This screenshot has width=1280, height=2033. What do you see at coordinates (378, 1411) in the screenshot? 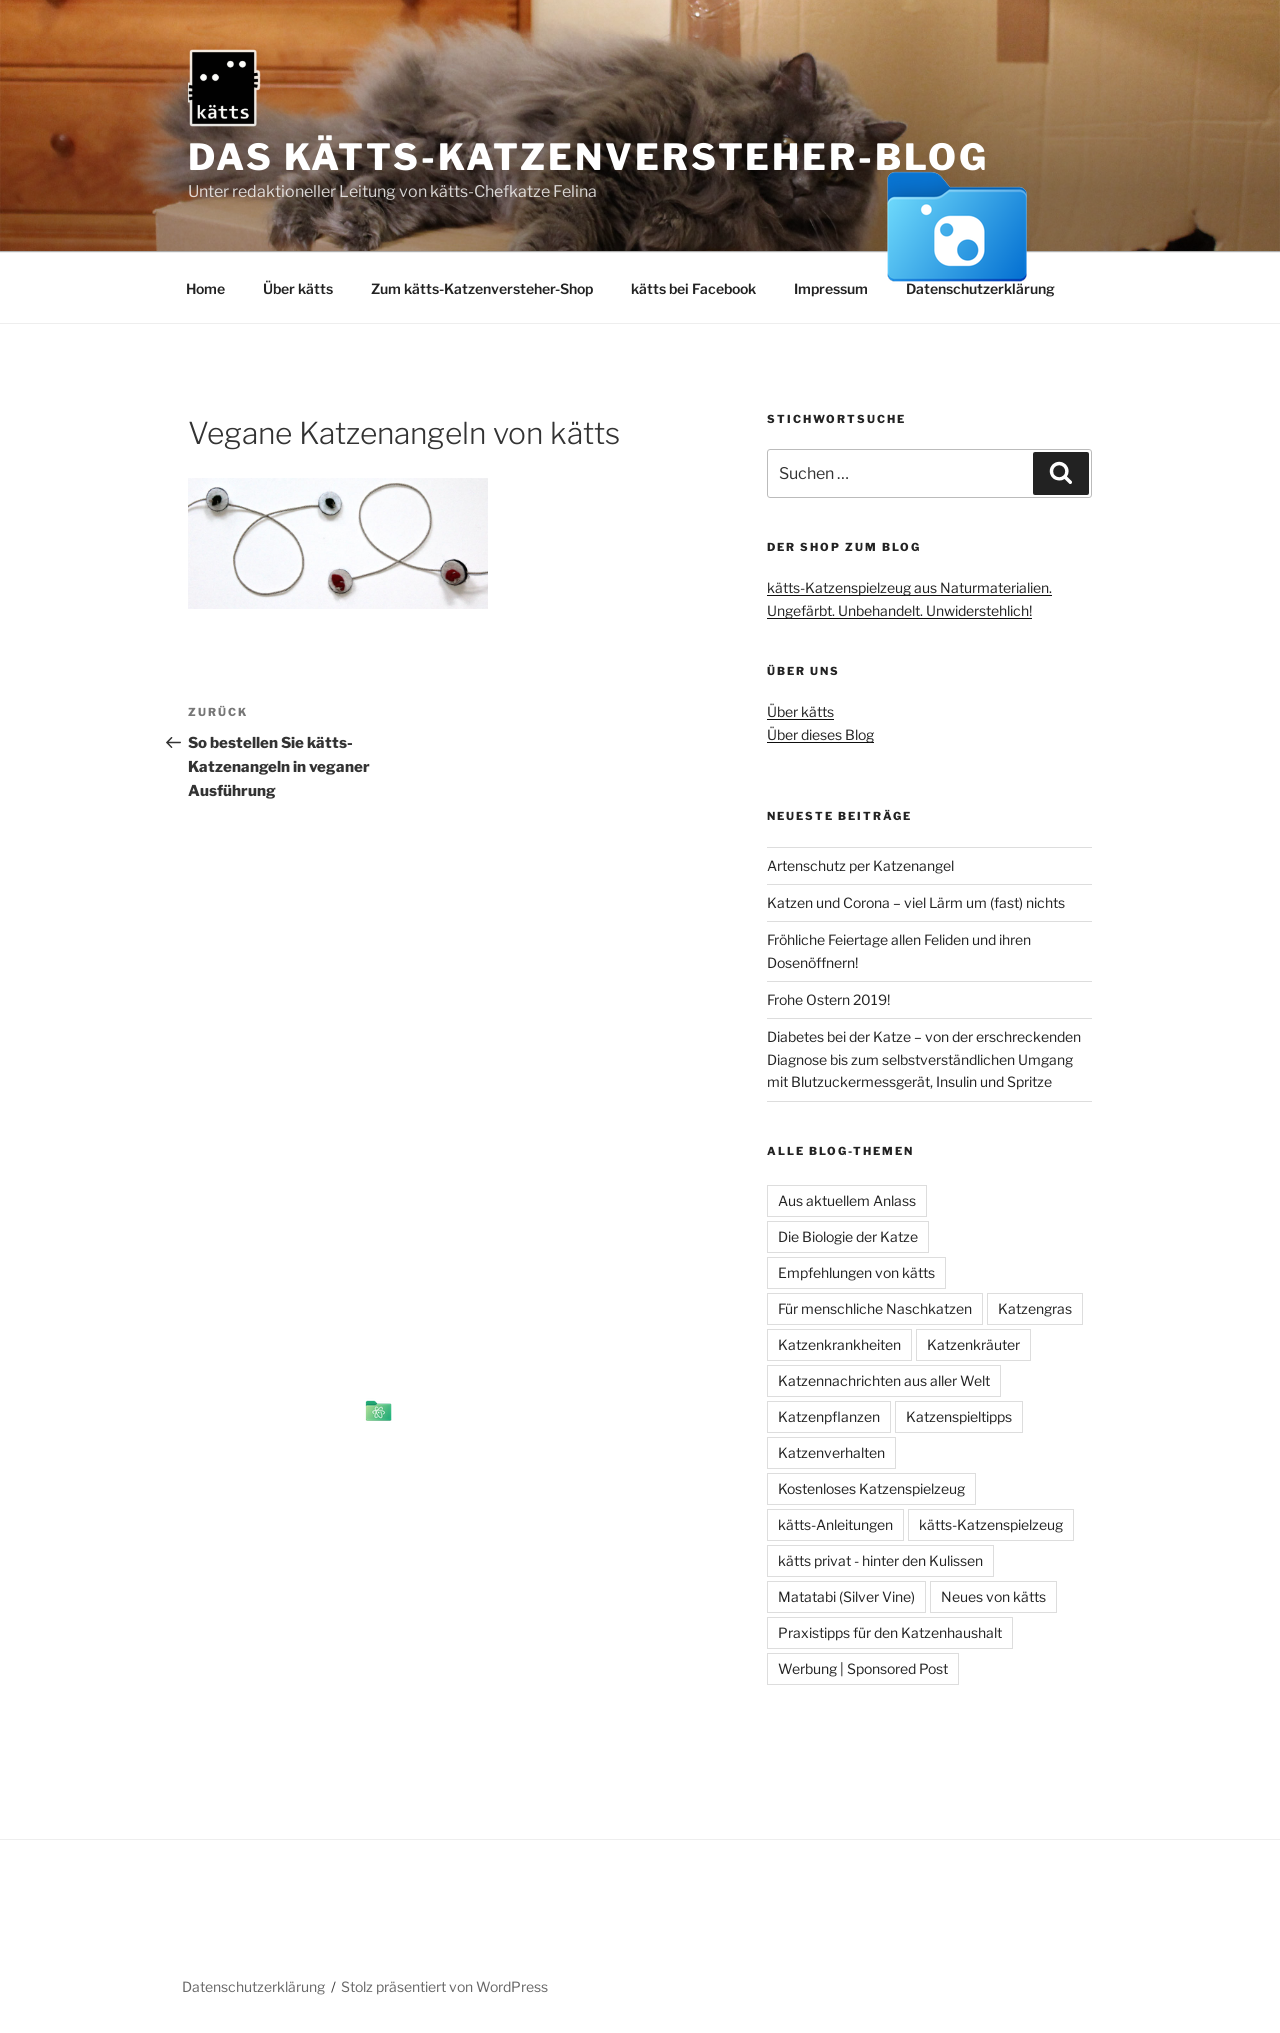
I see `open atom editor project folder` at bounding box center [378, 1411].